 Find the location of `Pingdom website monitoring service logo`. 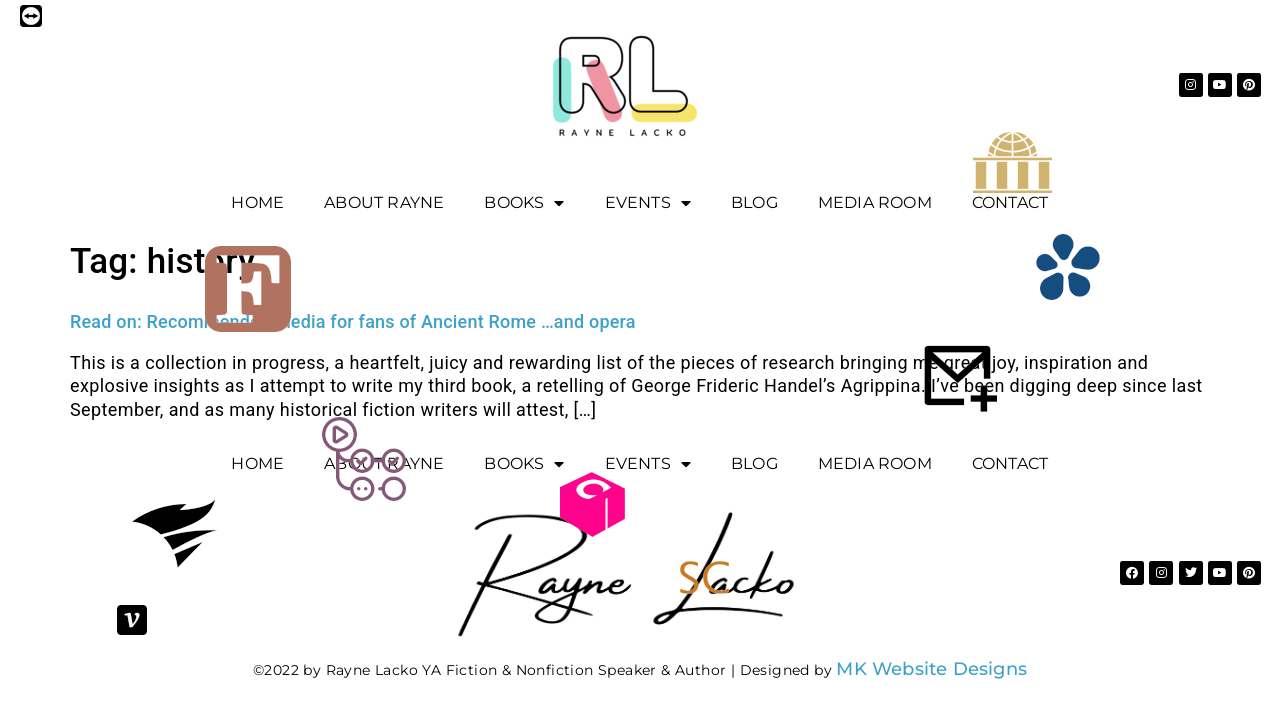

Pingdom website monitoring service logo is located at coordinates (174, 533).